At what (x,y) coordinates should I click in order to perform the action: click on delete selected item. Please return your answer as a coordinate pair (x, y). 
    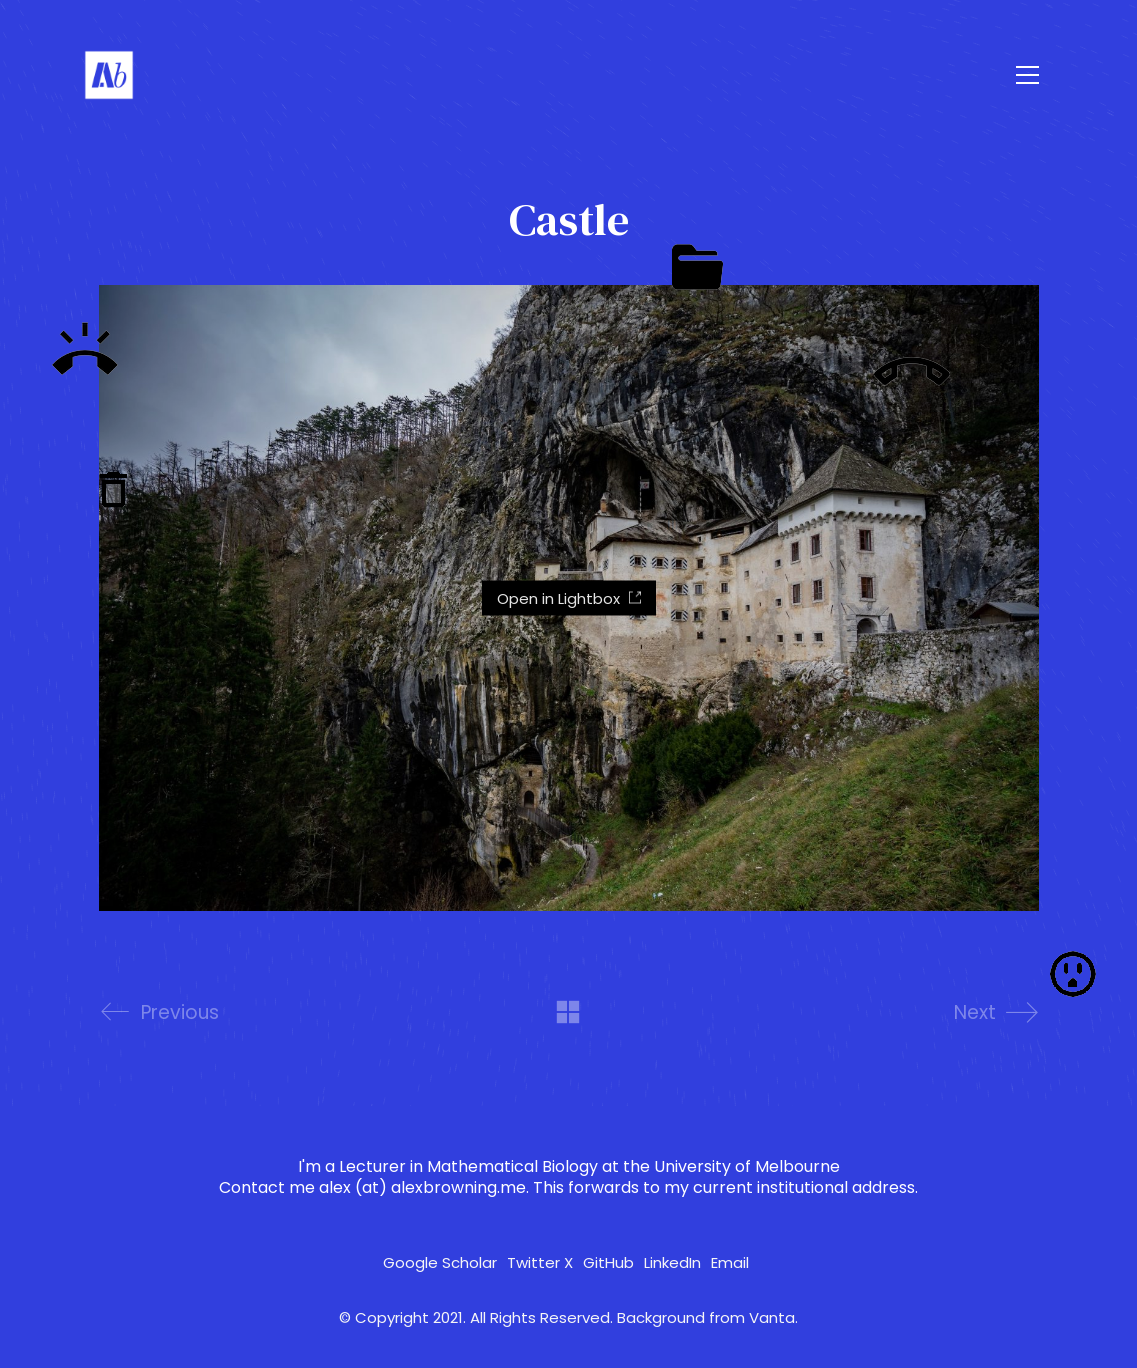
    Looking at the image, I should click on (113, 489).